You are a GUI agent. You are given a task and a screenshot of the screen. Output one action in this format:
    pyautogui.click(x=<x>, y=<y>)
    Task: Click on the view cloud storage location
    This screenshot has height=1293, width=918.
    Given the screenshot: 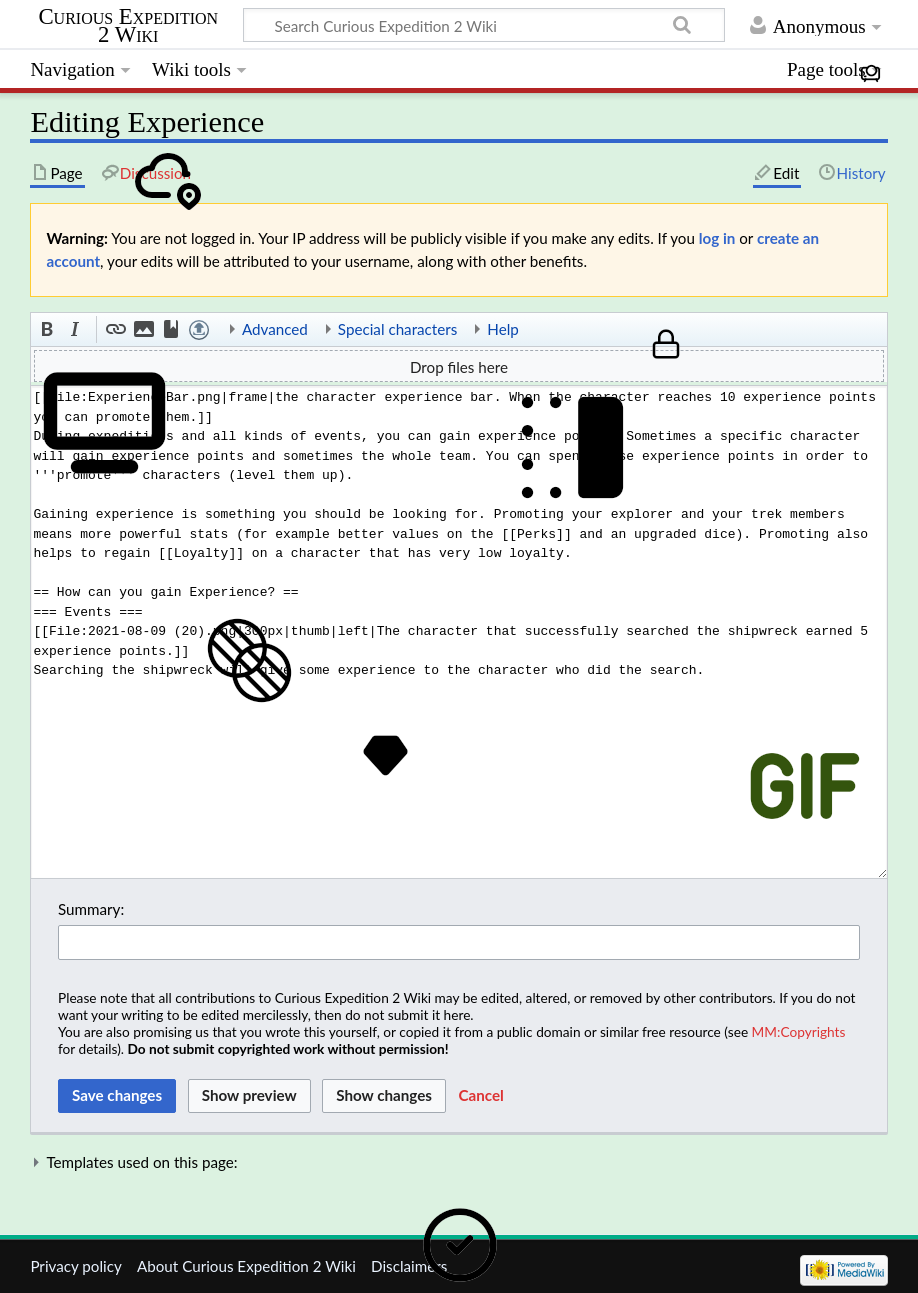 What is the action you would take?
    pyautogui.click(x=168, y=177)
    